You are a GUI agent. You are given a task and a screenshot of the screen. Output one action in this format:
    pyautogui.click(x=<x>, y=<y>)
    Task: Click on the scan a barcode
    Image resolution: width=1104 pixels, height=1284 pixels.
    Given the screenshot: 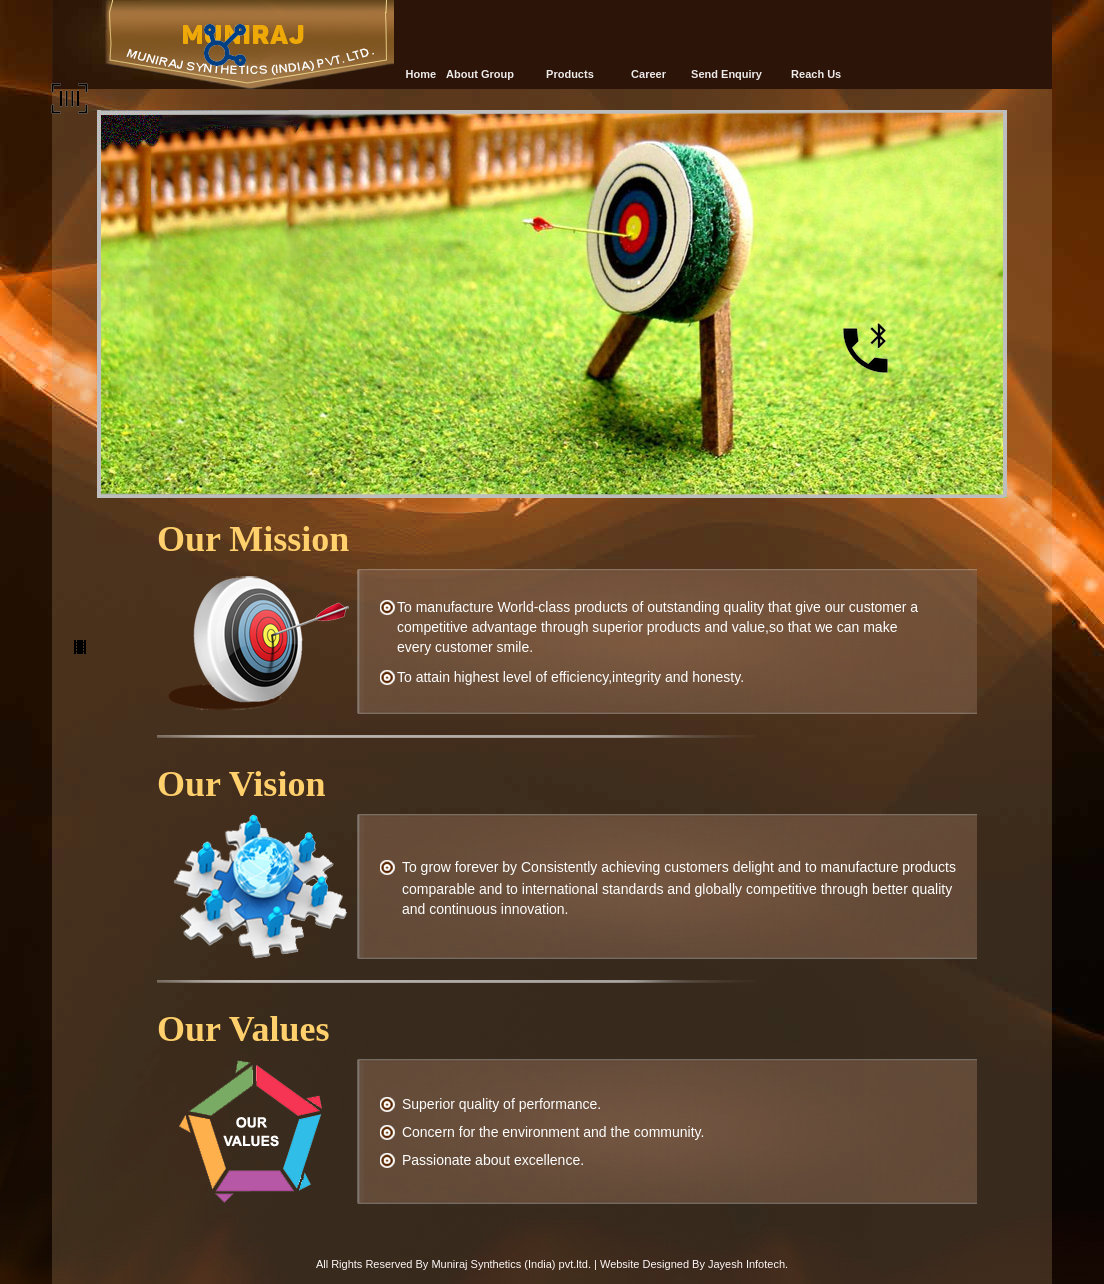 What is the action you would take?
    pyautogui.click(x=69, y=98)
    